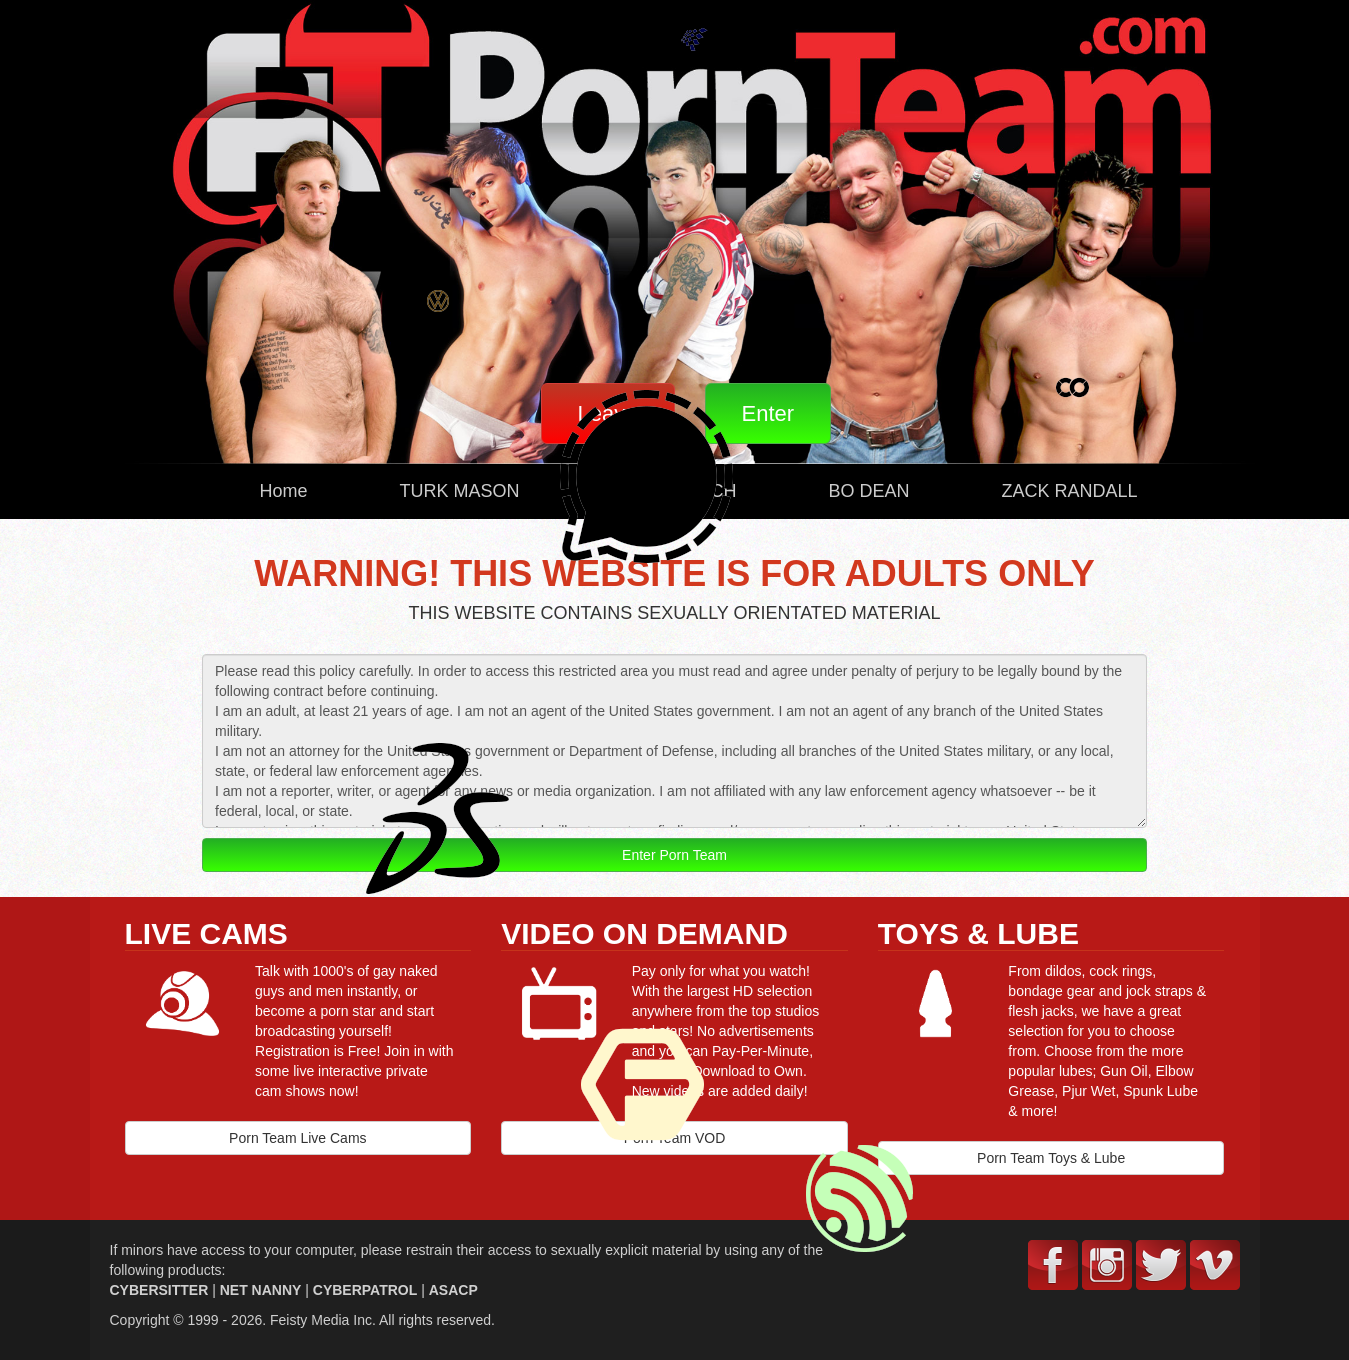  Describe the element at coordinates (437, 818) in the screenshot. I see `dassault systèmes company logo` at that location.